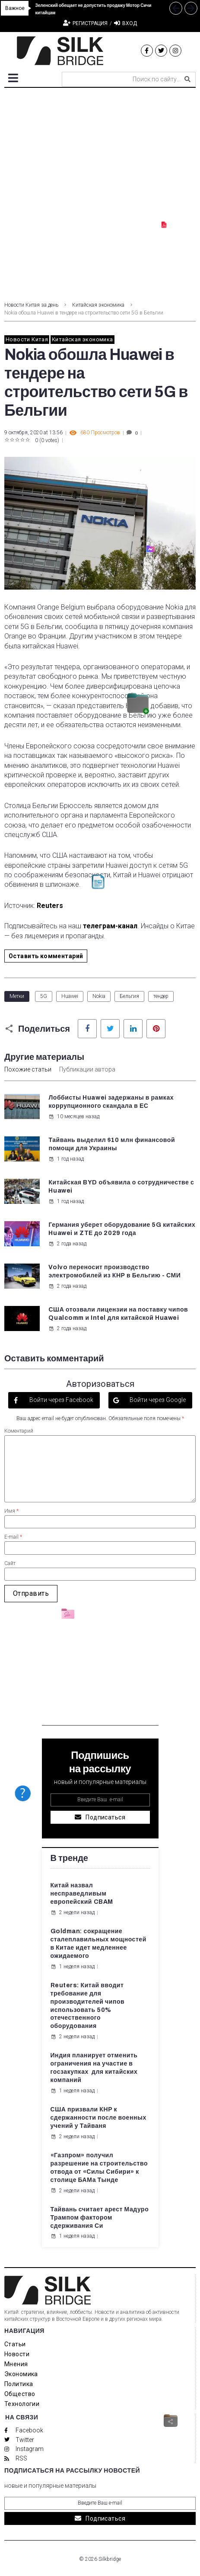 The height and width of the screenshot is (2576, 200). I want to click on a compressed PDF document file, so click(164, 225).